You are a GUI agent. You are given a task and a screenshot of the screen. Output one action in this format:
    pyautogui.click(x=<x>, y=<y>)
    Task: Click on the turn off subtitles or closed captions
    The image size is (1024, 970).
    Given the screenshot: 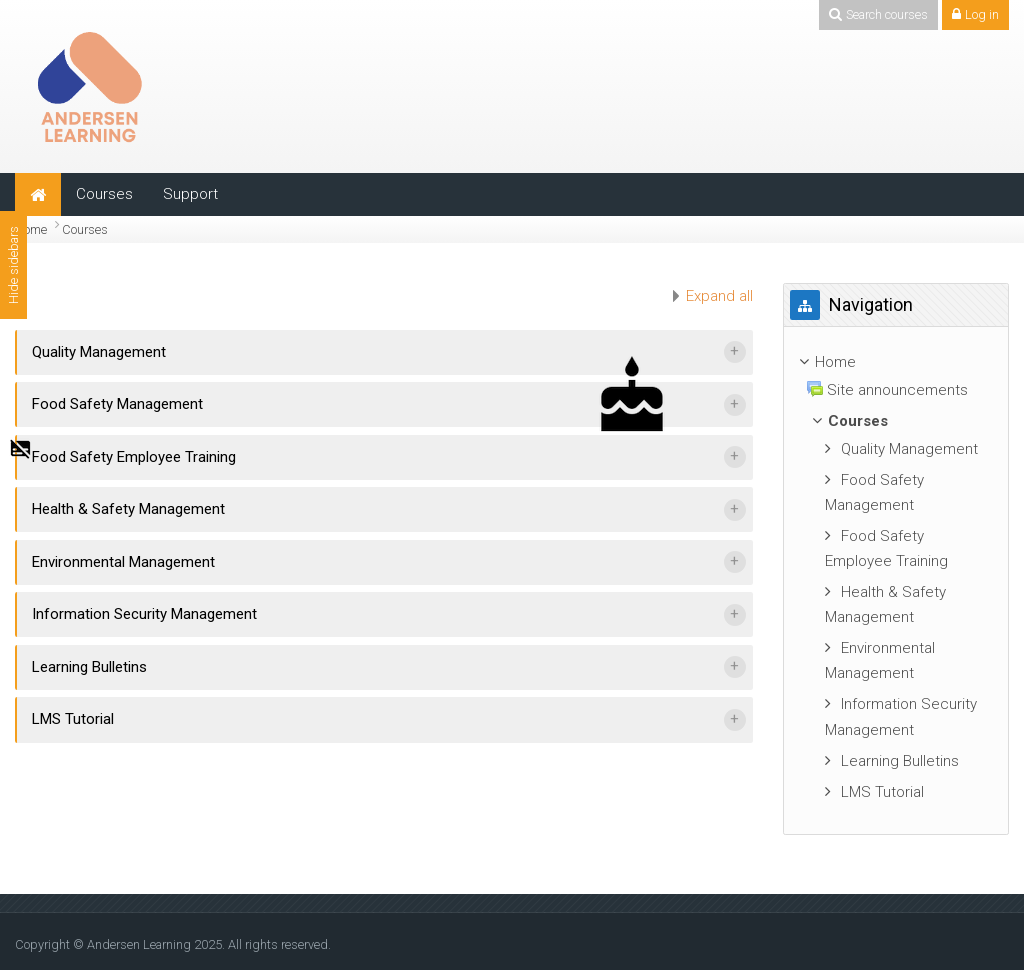 What is the action you would take?
    pyautogui.click(x=20, y=448)
    